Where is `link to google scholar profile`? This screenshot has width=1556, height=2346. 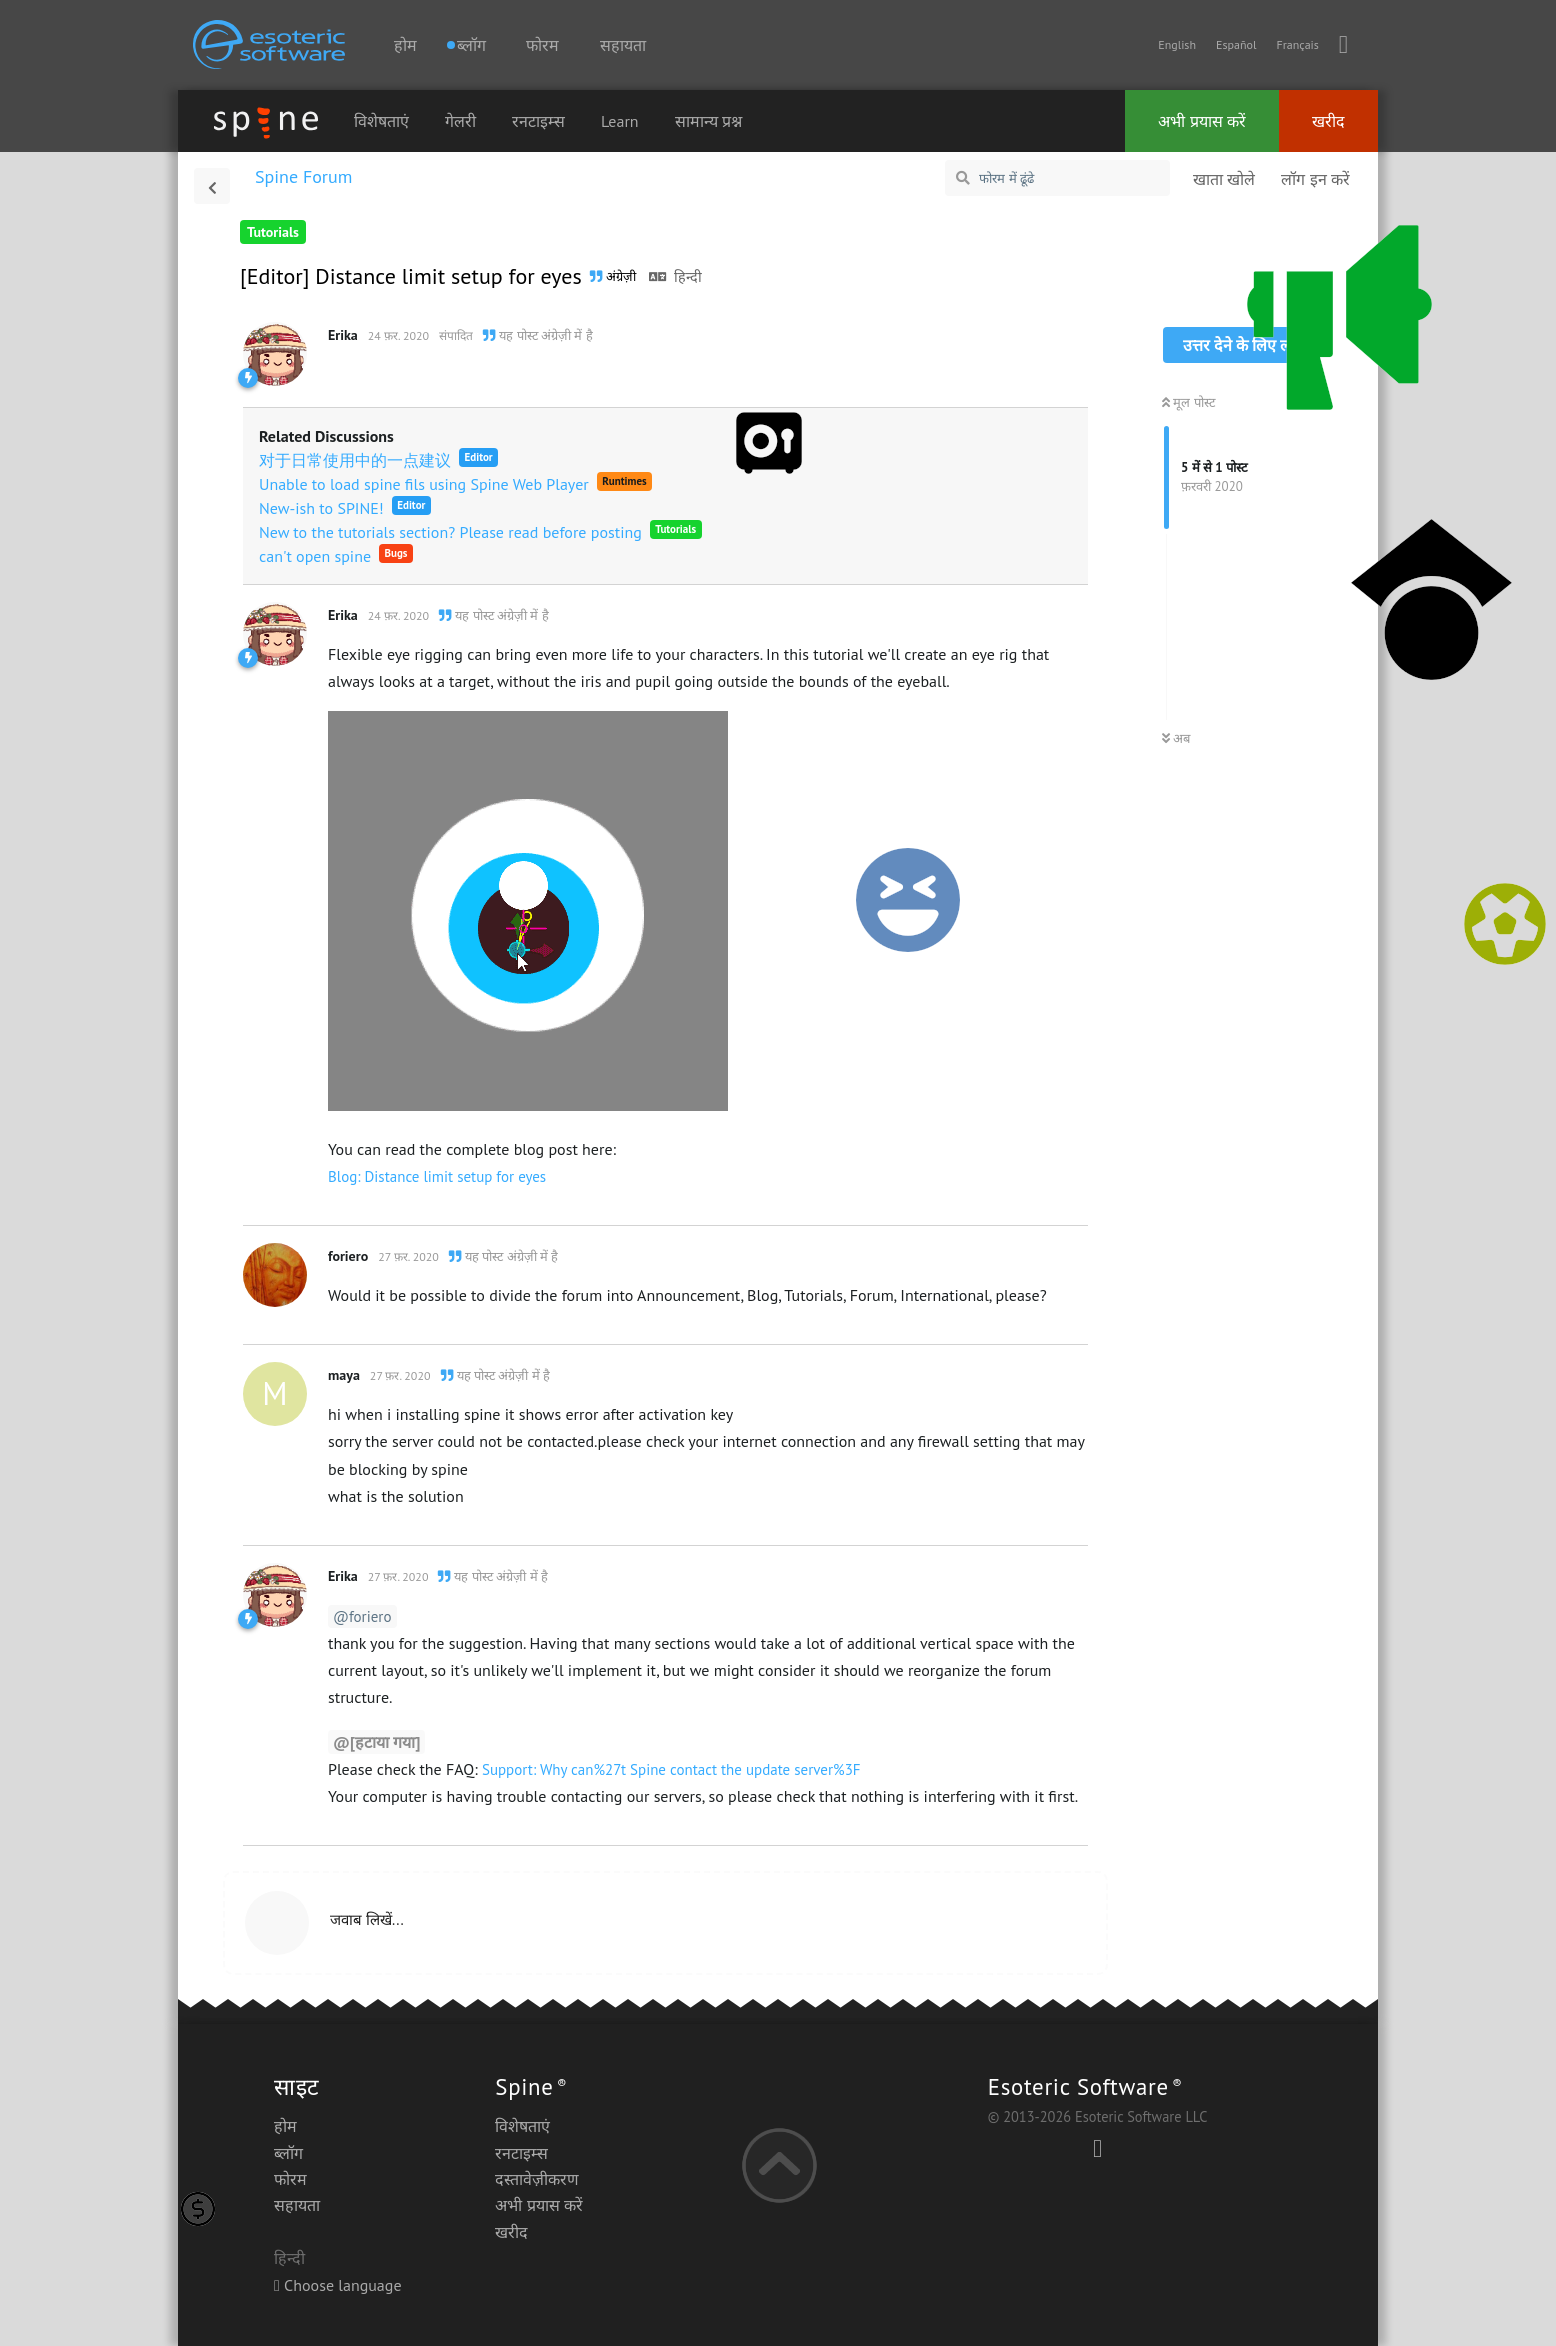 link to google scholar profile is located at coordinates (1431, 599).